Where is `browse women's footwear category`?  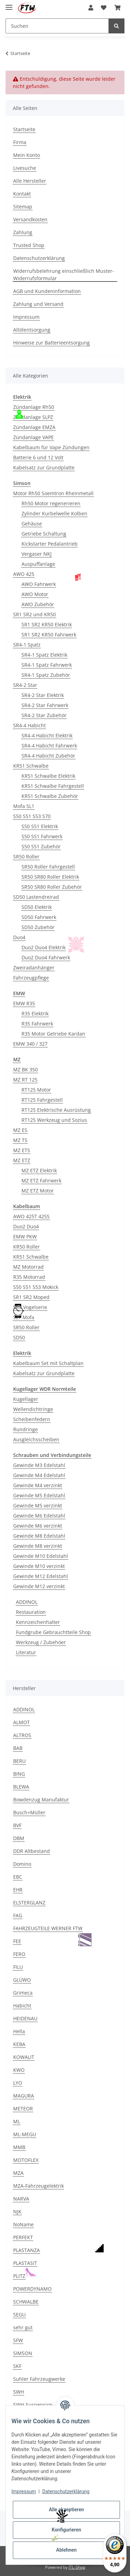 browse women's footwear category is located at coordinates (31, 2272).